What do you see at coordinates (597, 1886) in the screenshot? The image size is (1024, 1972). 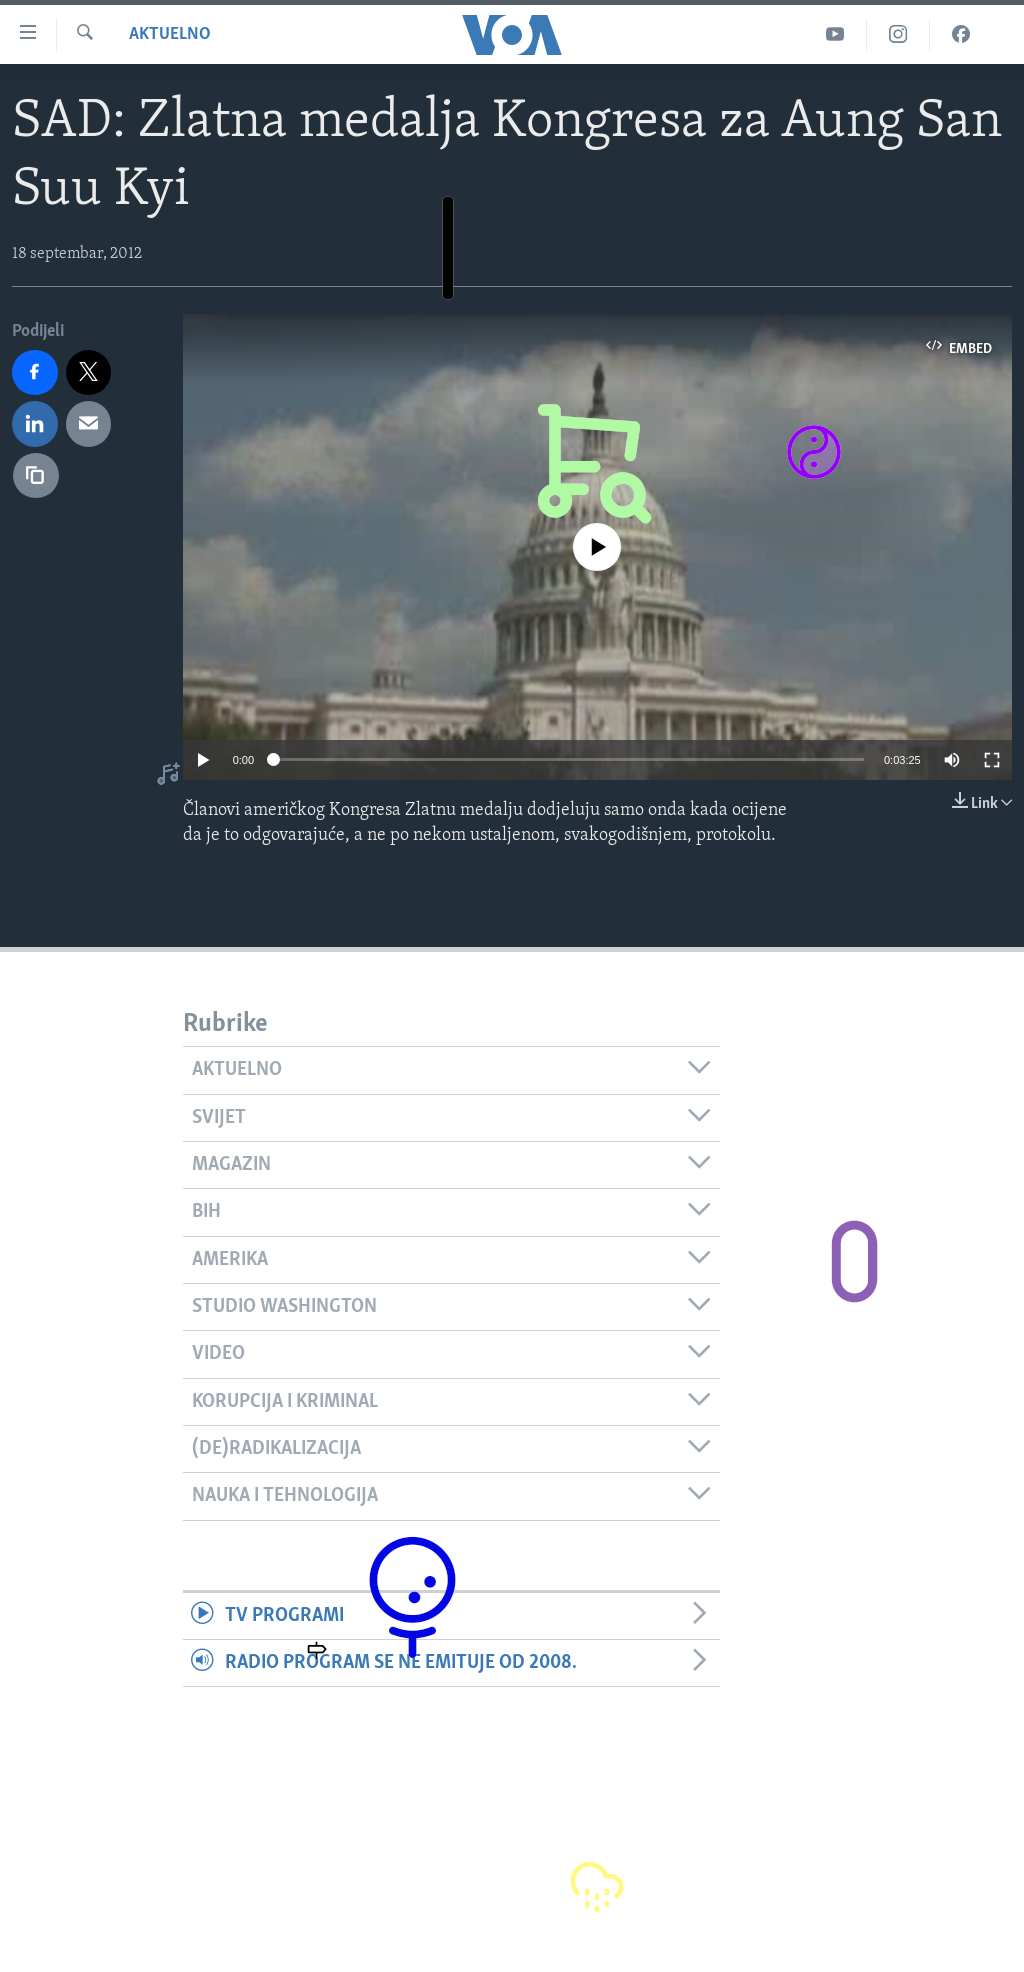 I see `indicates light rain or drizzle conditions` at bounding box center [597, 1886].